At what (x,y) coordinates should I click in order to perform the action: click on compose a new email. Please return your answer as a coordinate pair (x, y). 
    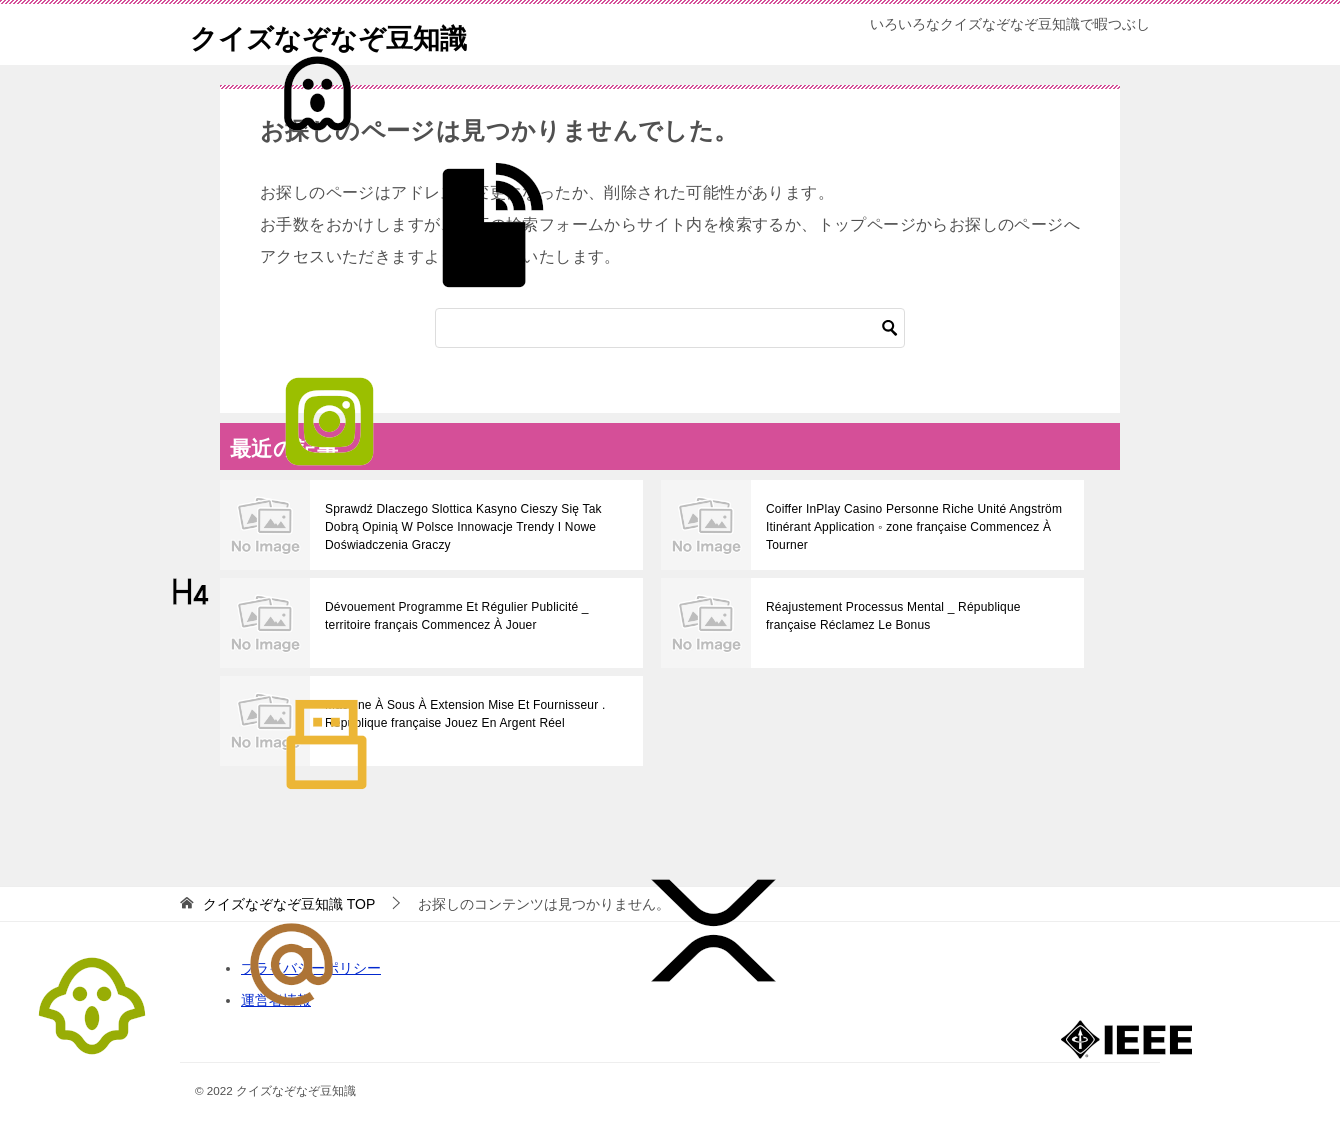
    Looking at the image, I should click on (291, 964).